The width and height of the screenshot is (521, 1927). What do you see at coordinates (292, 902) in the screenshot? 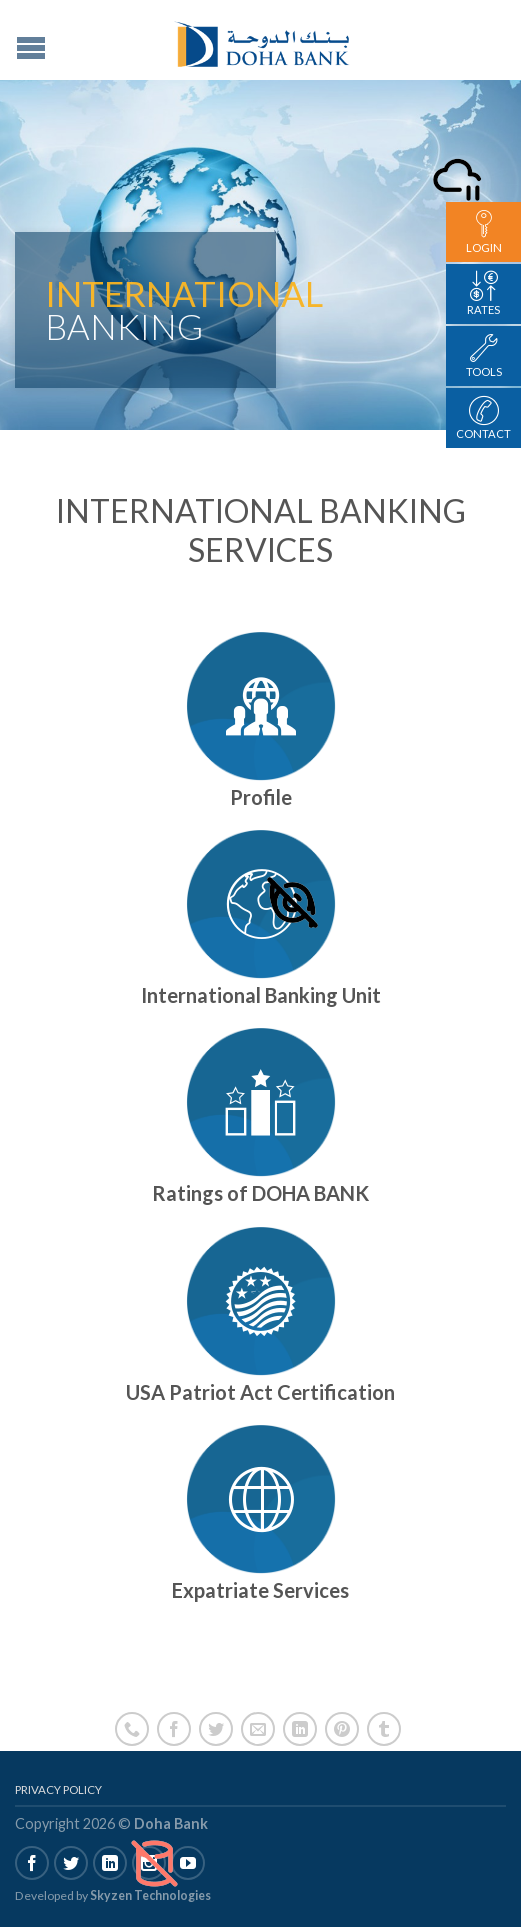
I see `disable storm alerts` at bounding box center [292, 902].